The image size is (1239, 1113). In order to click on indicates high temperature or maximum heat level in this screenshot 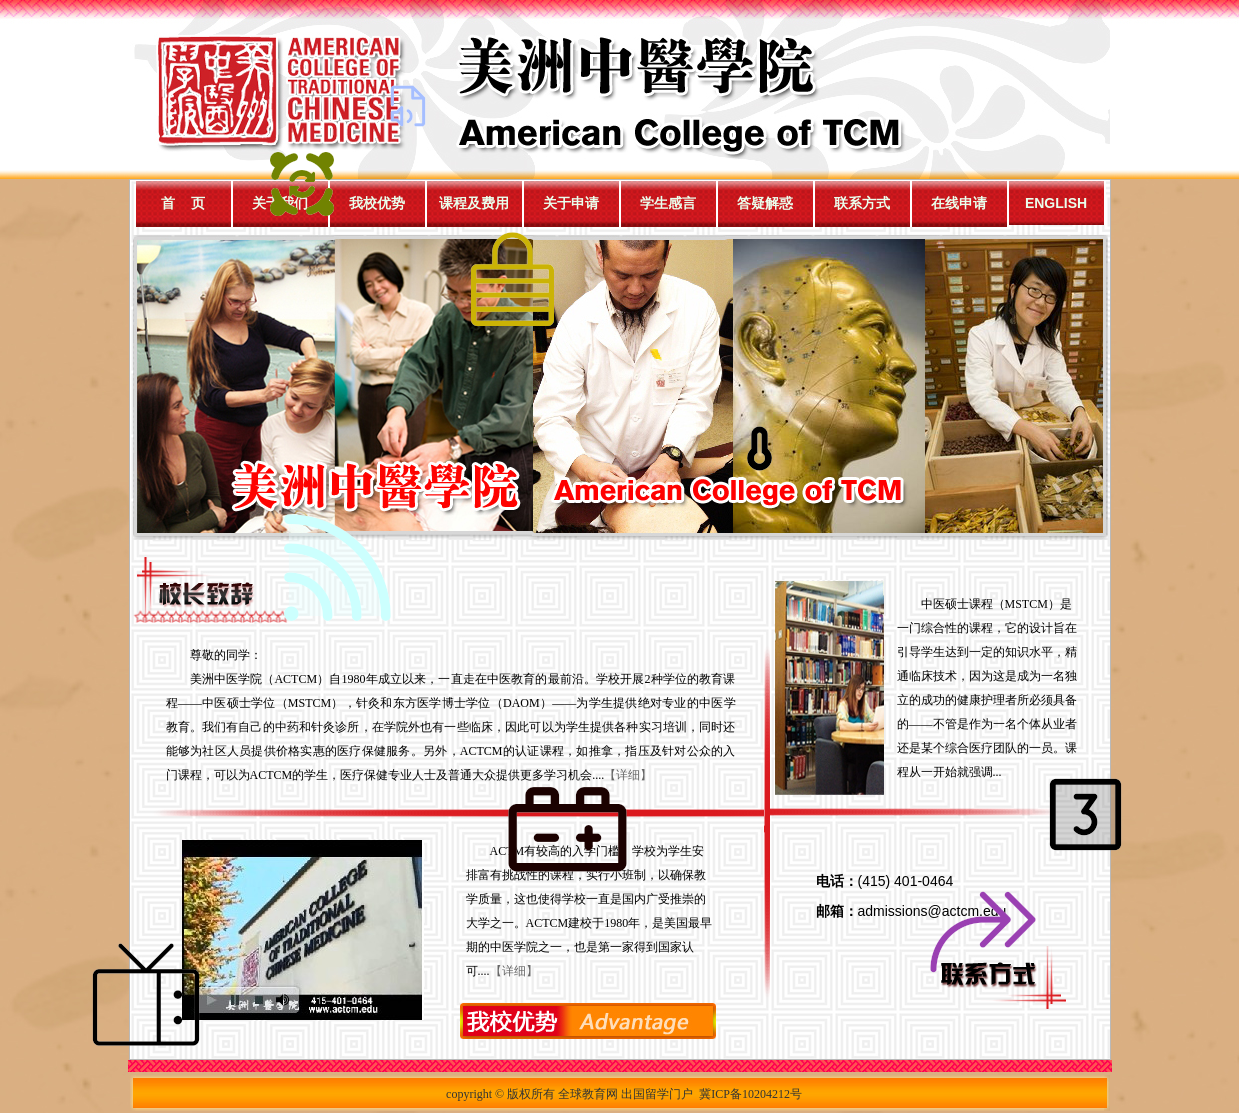, I will do `click(759, 448)`.